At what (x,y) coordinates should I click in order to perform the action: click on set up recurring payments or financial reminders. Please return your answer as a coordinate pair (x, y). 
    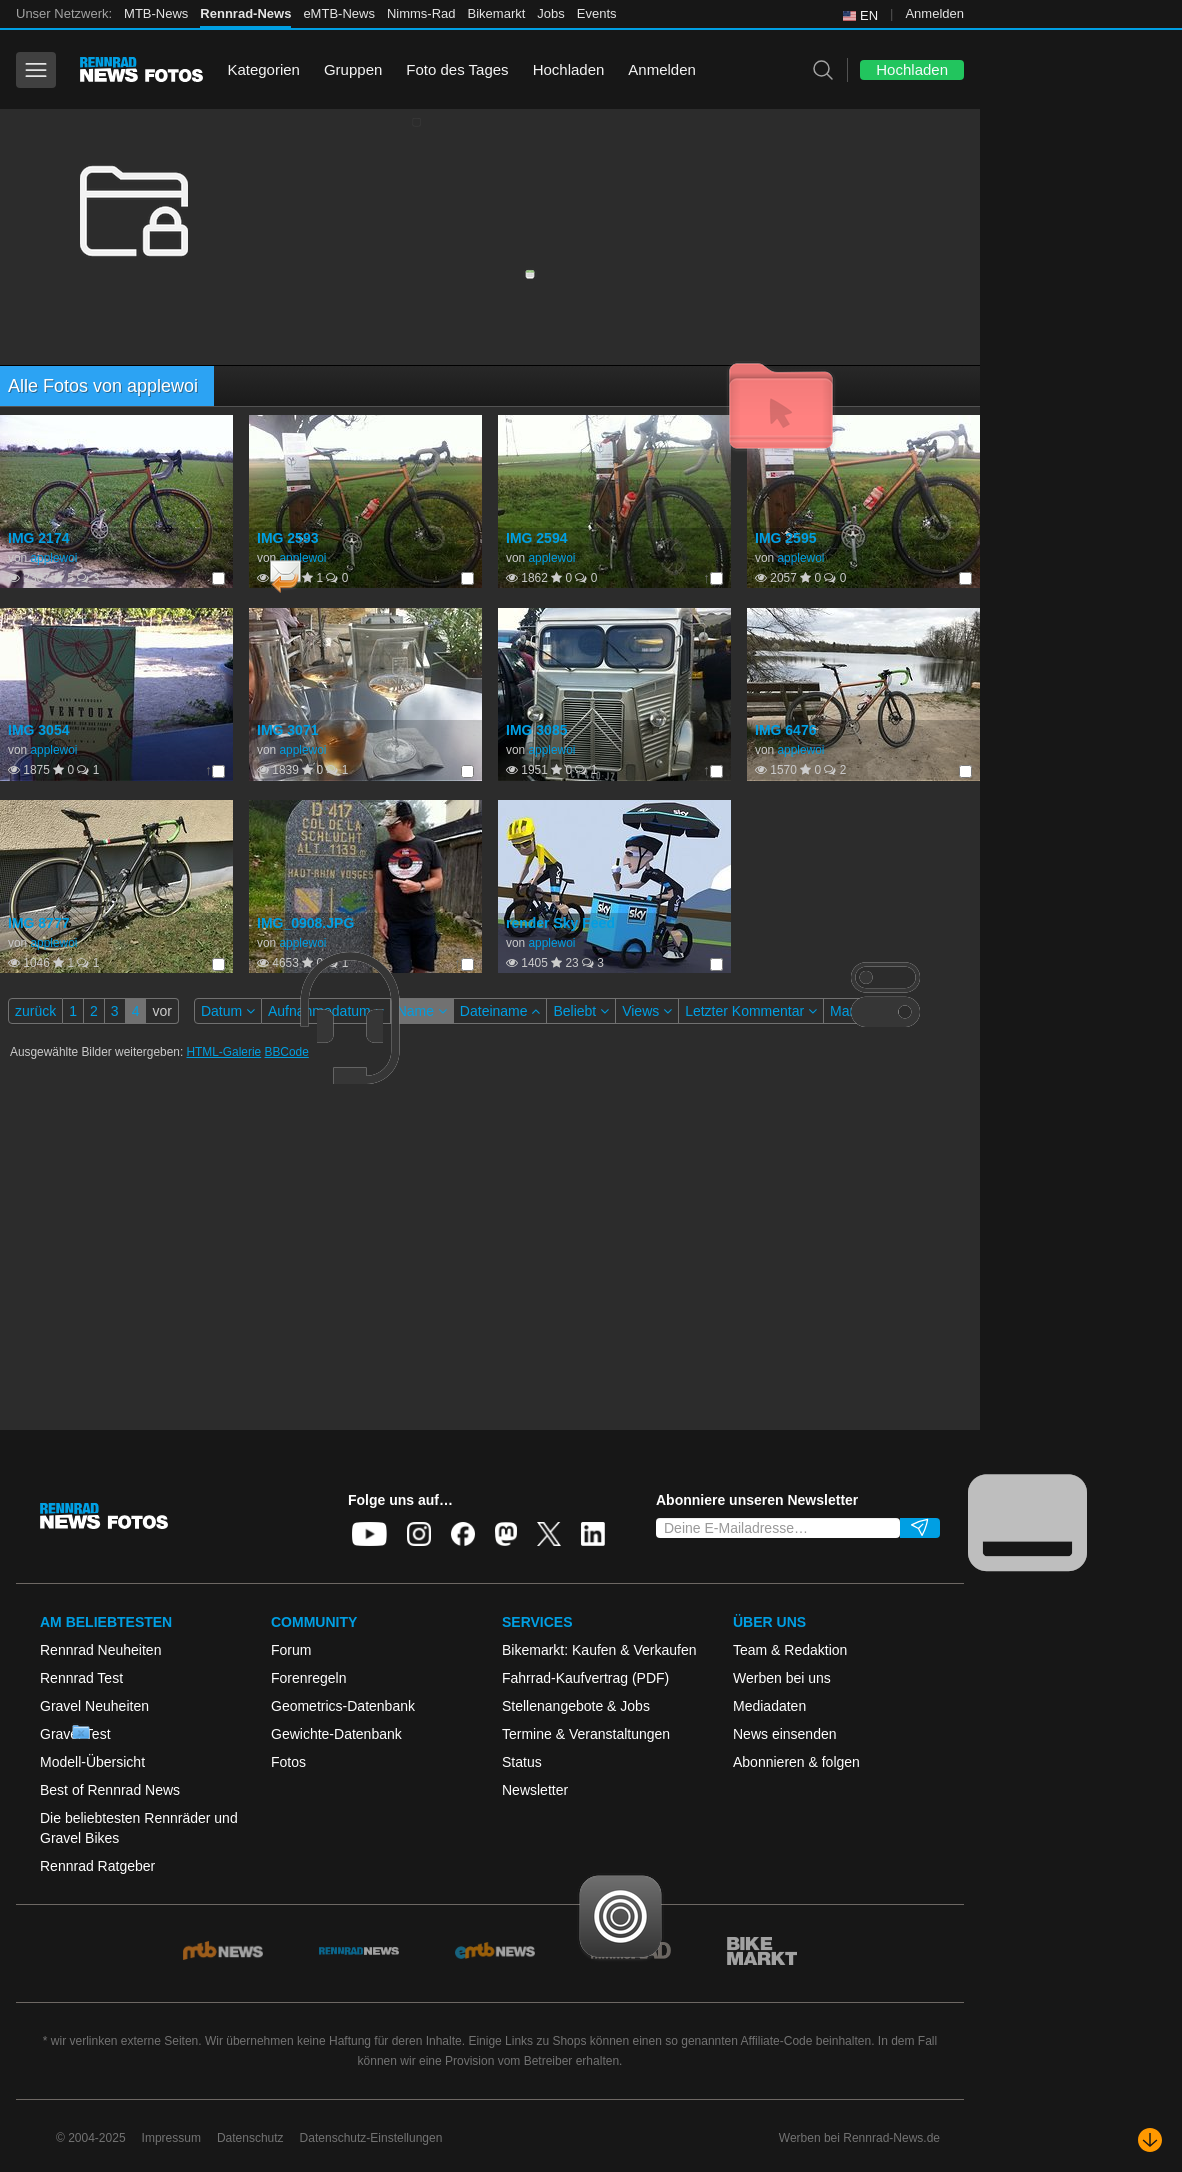
    Looking at the image, I should click on (473, 198).